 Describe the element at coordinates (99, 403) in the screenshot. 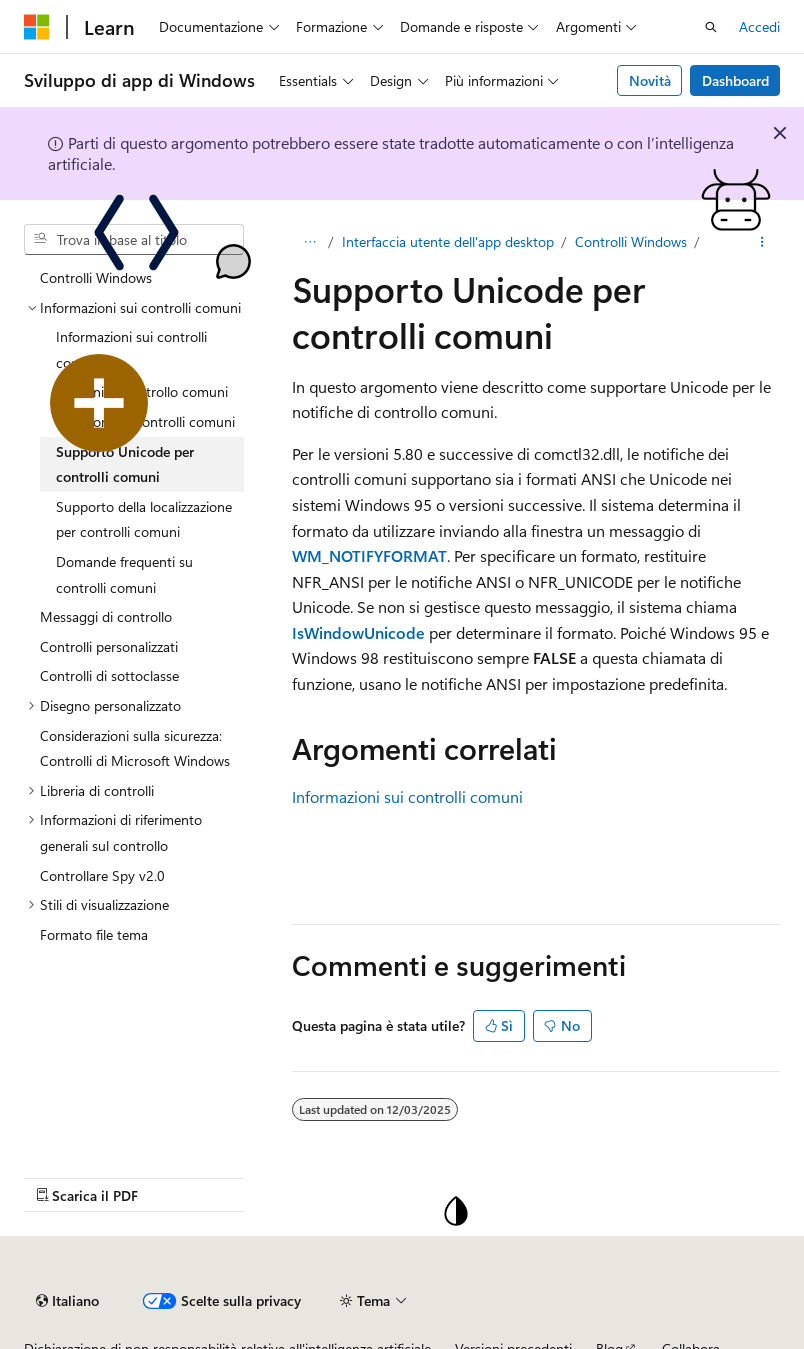

I see `add a new item` at that location.